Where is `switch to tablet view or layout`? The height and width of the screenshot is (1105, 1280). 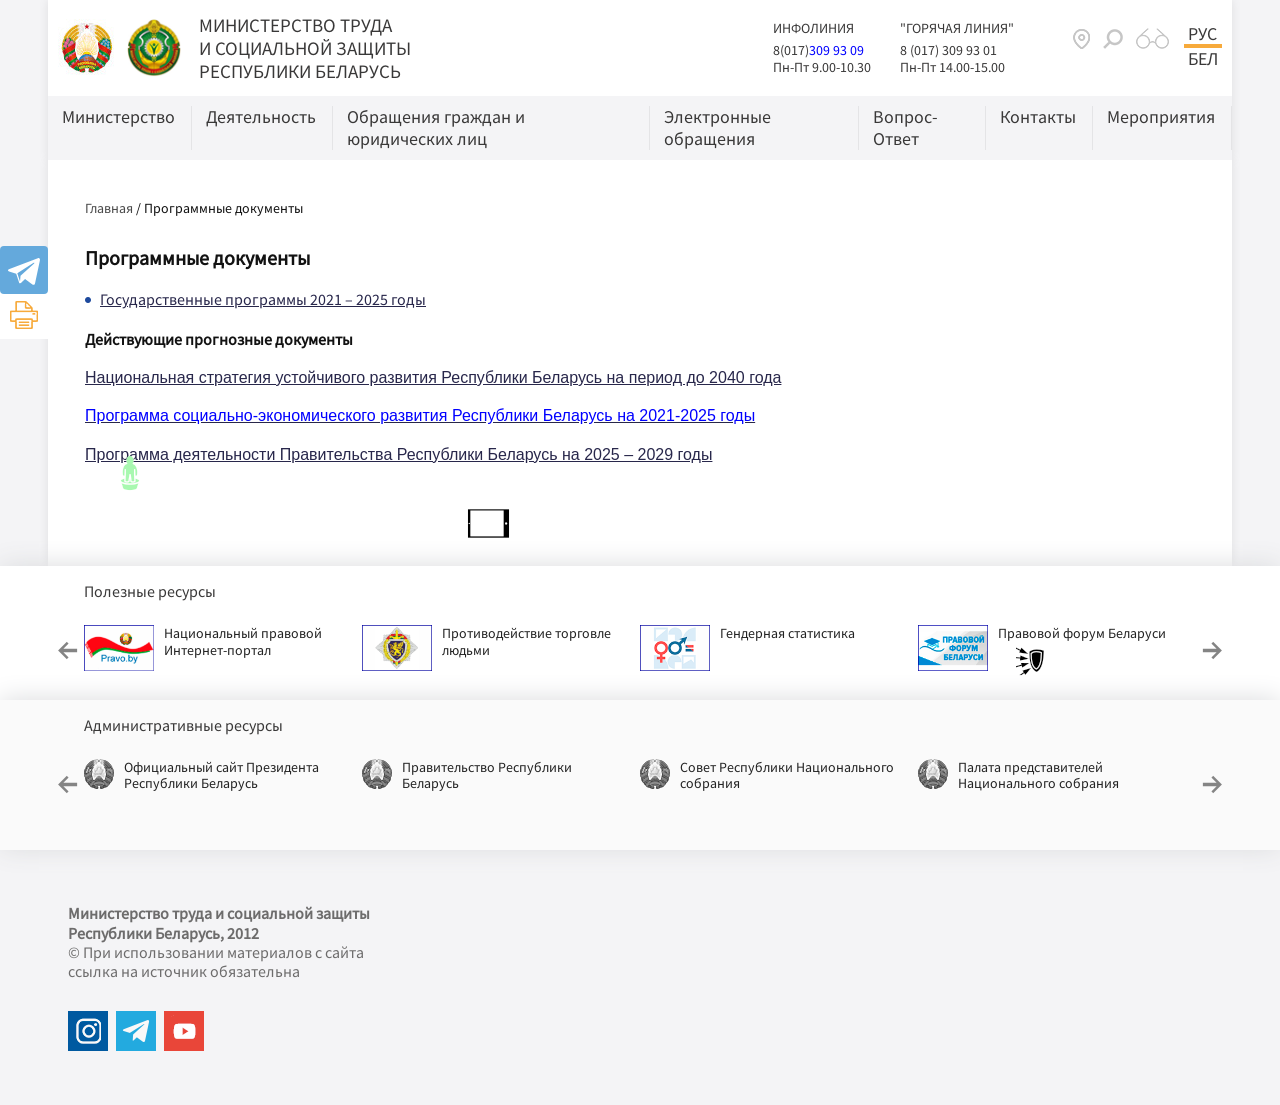
switch to tablet view or layout is located at coordinates (488, 523).